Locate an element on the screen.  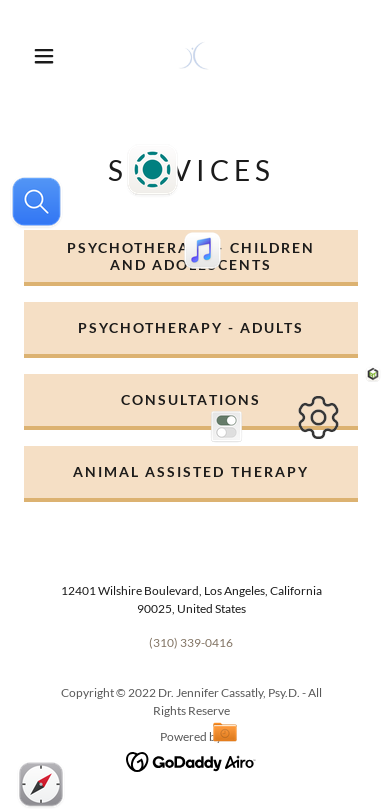
open cantata music player is located at coordinates (202, 250).